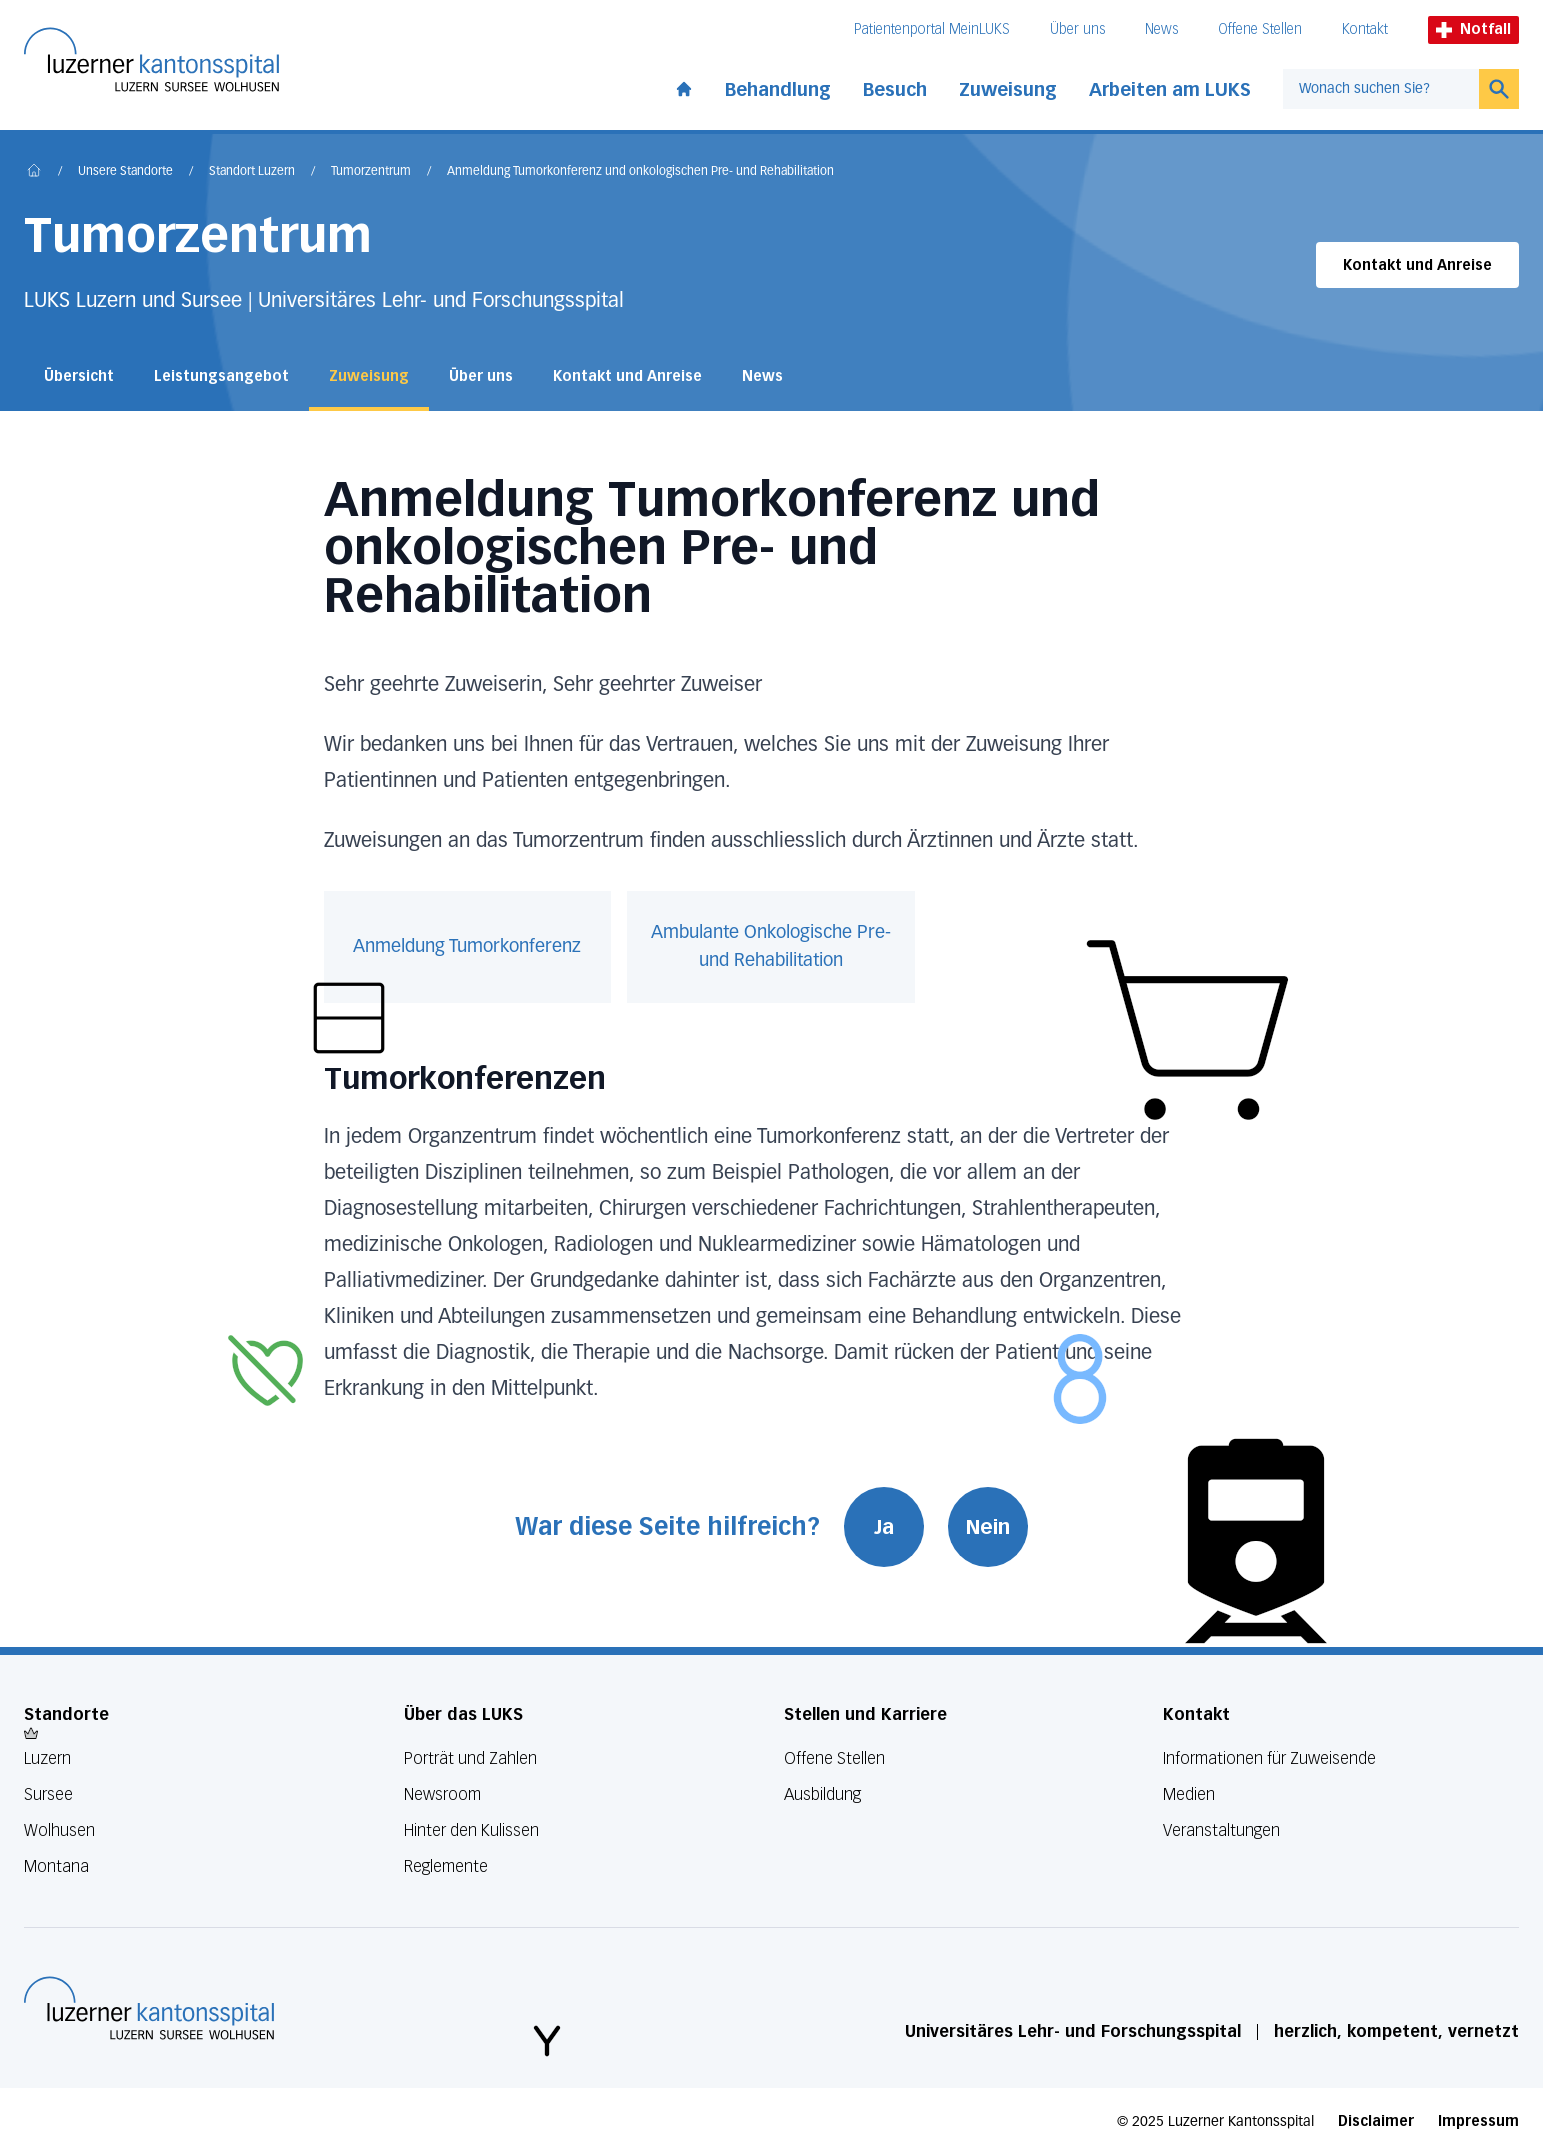  I want to click on view your shopping cart, so click(1191, 1030).